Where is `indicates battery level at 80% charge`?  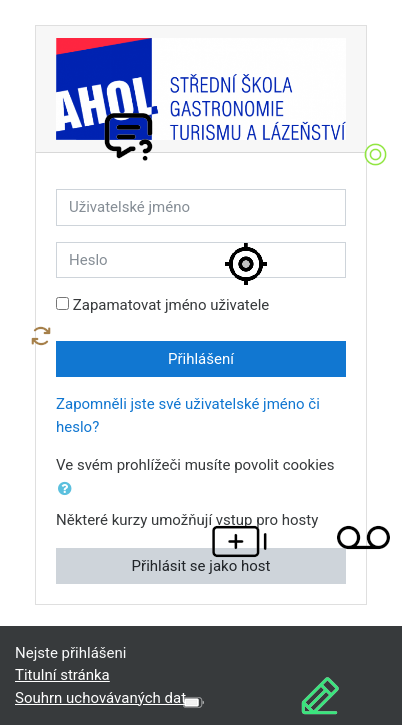
indicates battery level at 80% charge is located at coordinates (193, 702).